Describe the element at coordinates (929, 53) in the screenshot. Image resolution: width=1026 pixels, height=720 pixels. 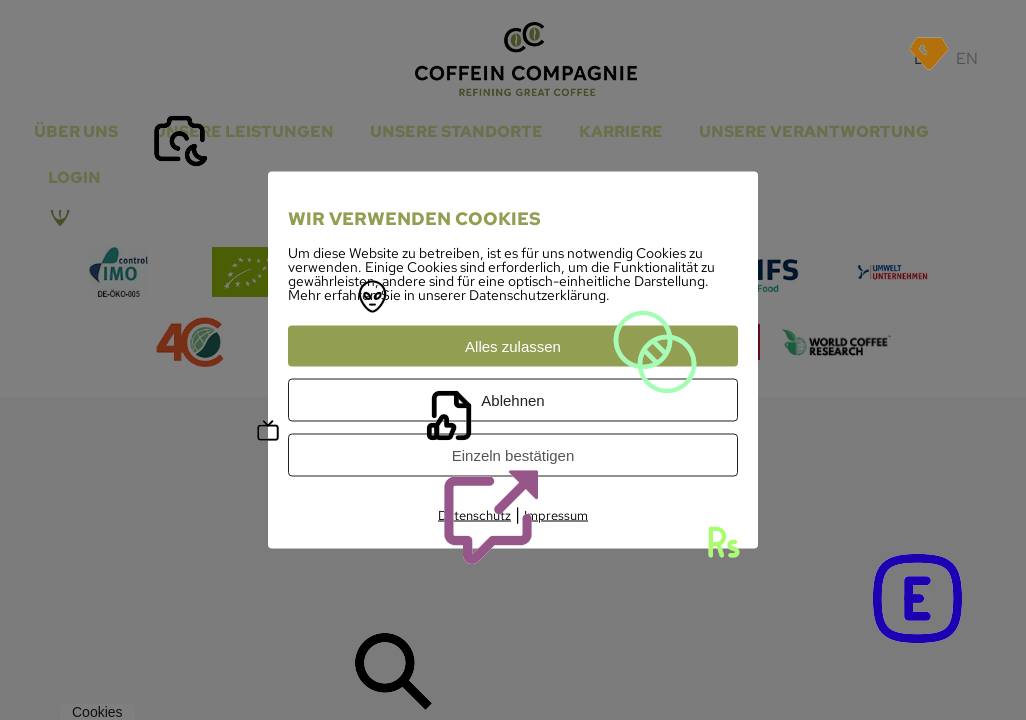
I see `indicates premium or pro membership status` at that location.